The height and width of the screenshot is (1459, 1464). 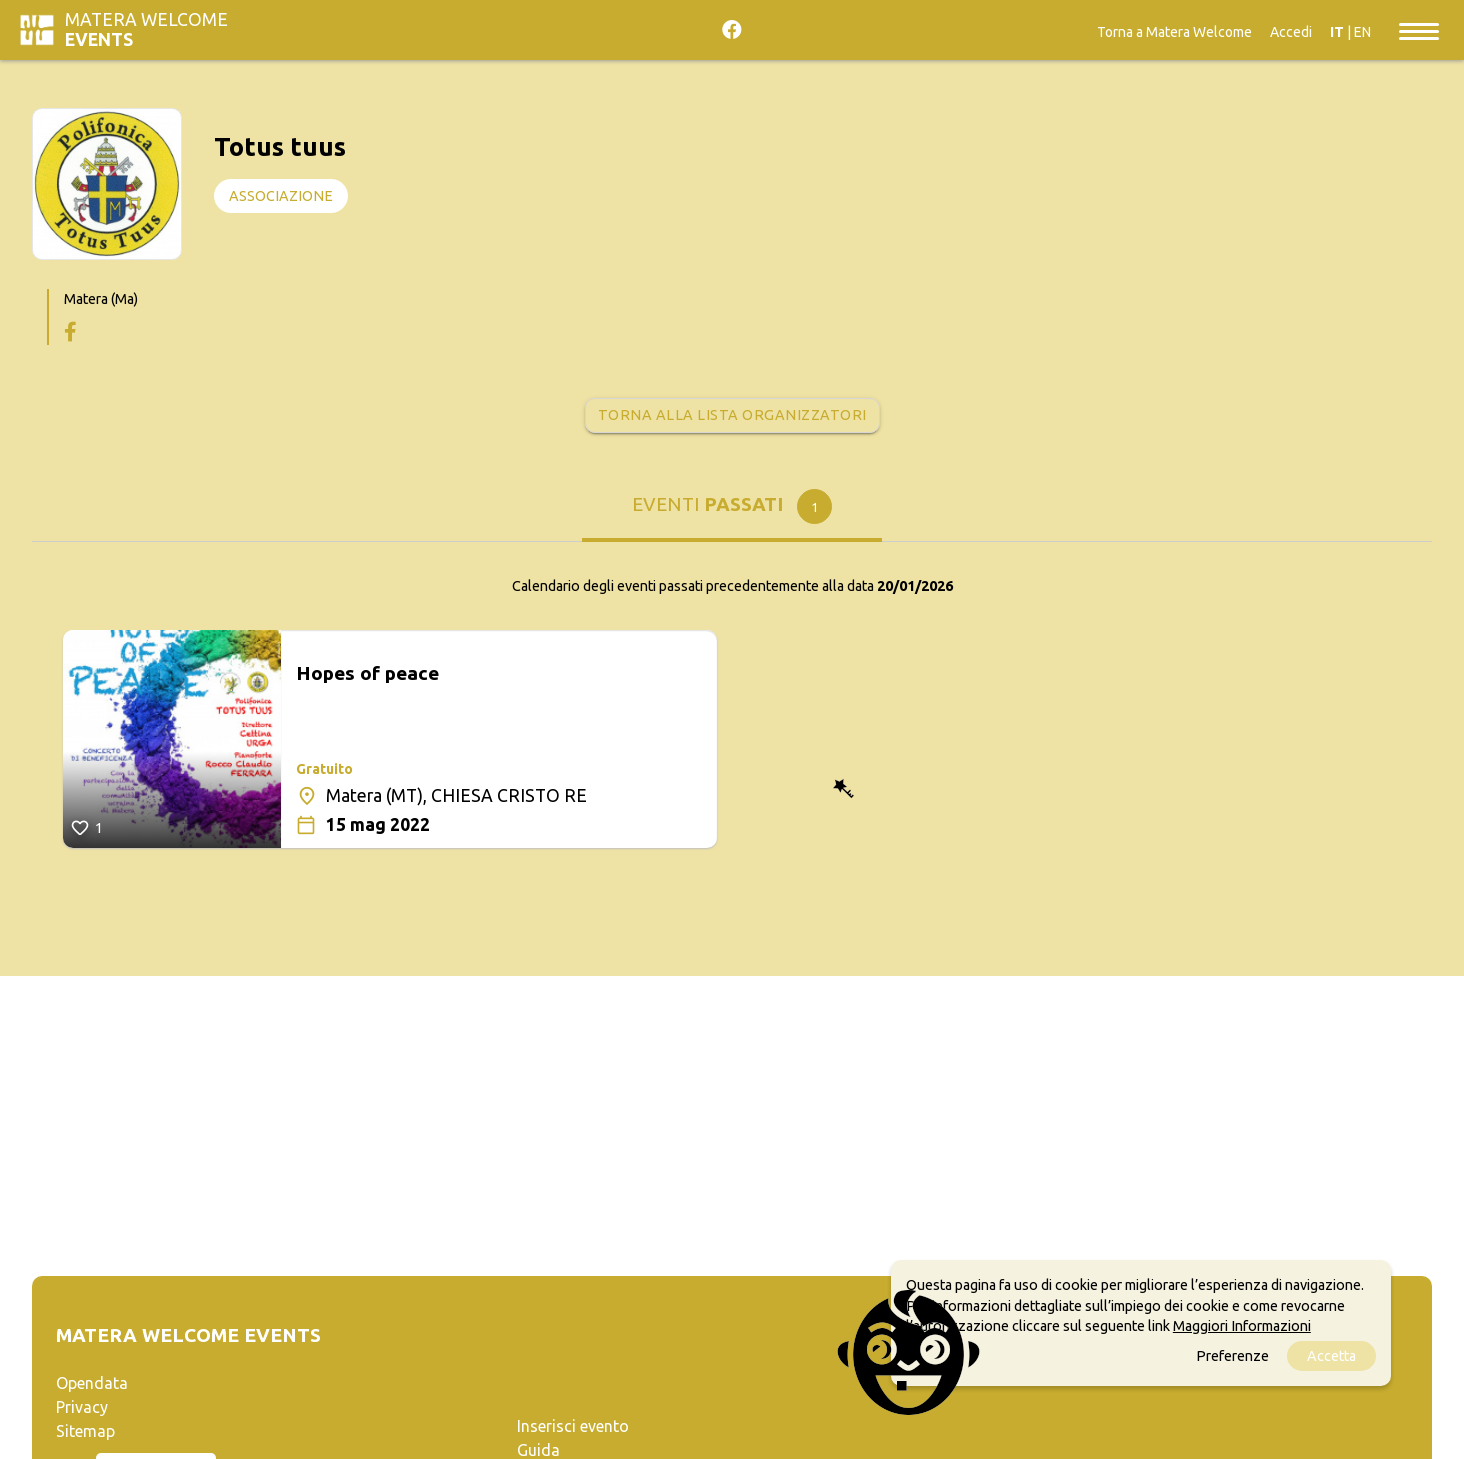 What do you see at coordinates (908, 1352) in the screenshot?
I see `access parenting or baby-related features` at bounding box center [908, 1352].